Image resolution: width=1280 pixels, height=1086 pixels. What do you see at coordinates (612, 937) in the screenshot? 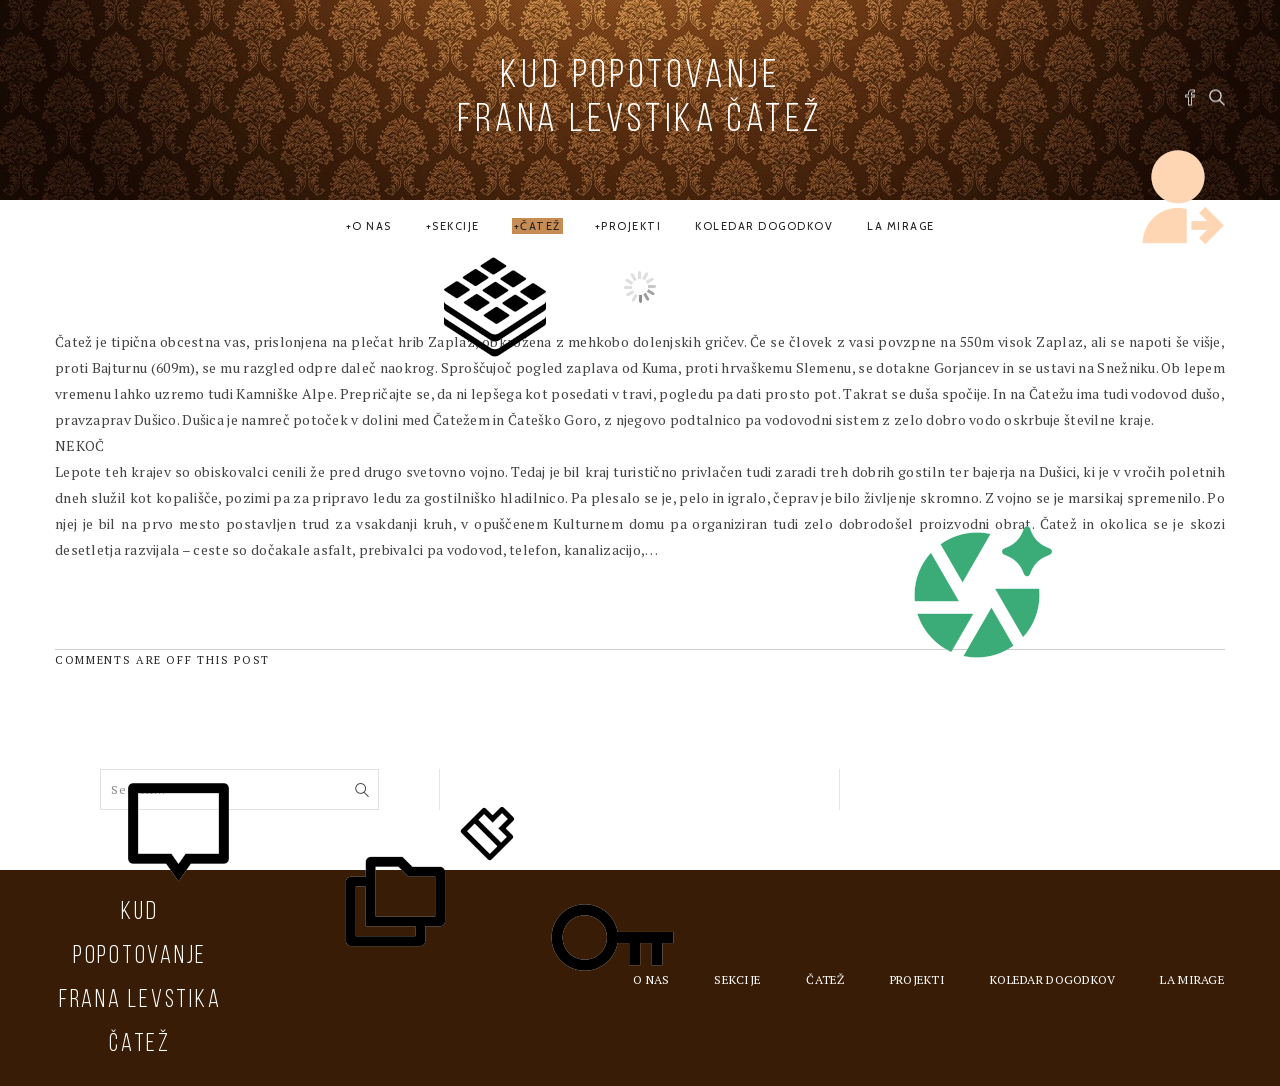
I see `access security or encryption settings` at bounding box center [612, 937].